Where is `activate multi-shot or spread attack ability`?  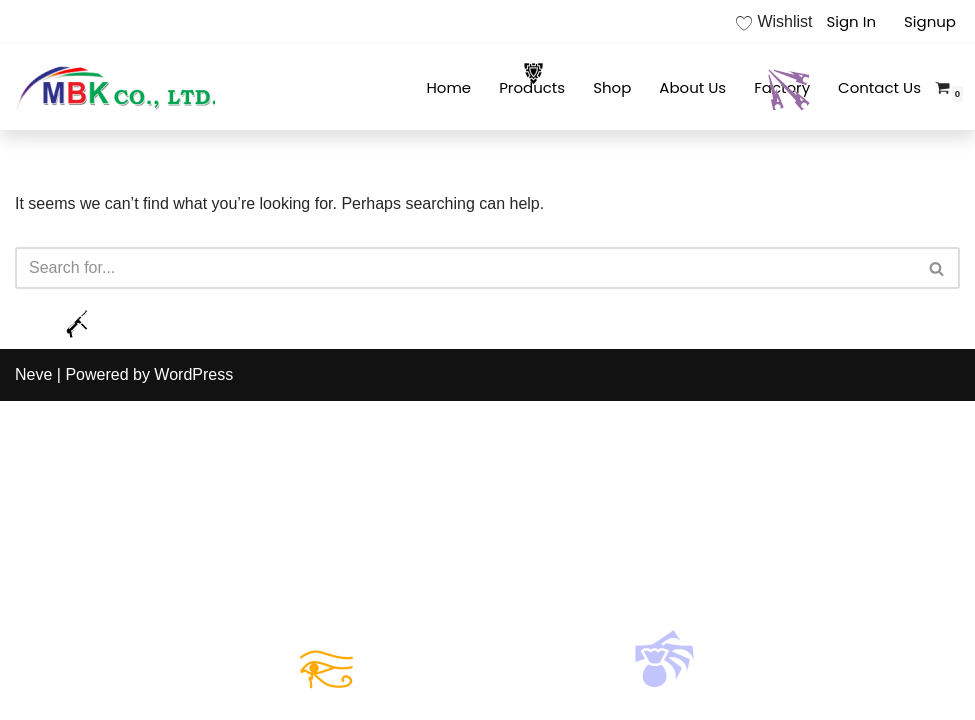 activate multi-shot or spread attack ability is located at coordinates (789, 90).